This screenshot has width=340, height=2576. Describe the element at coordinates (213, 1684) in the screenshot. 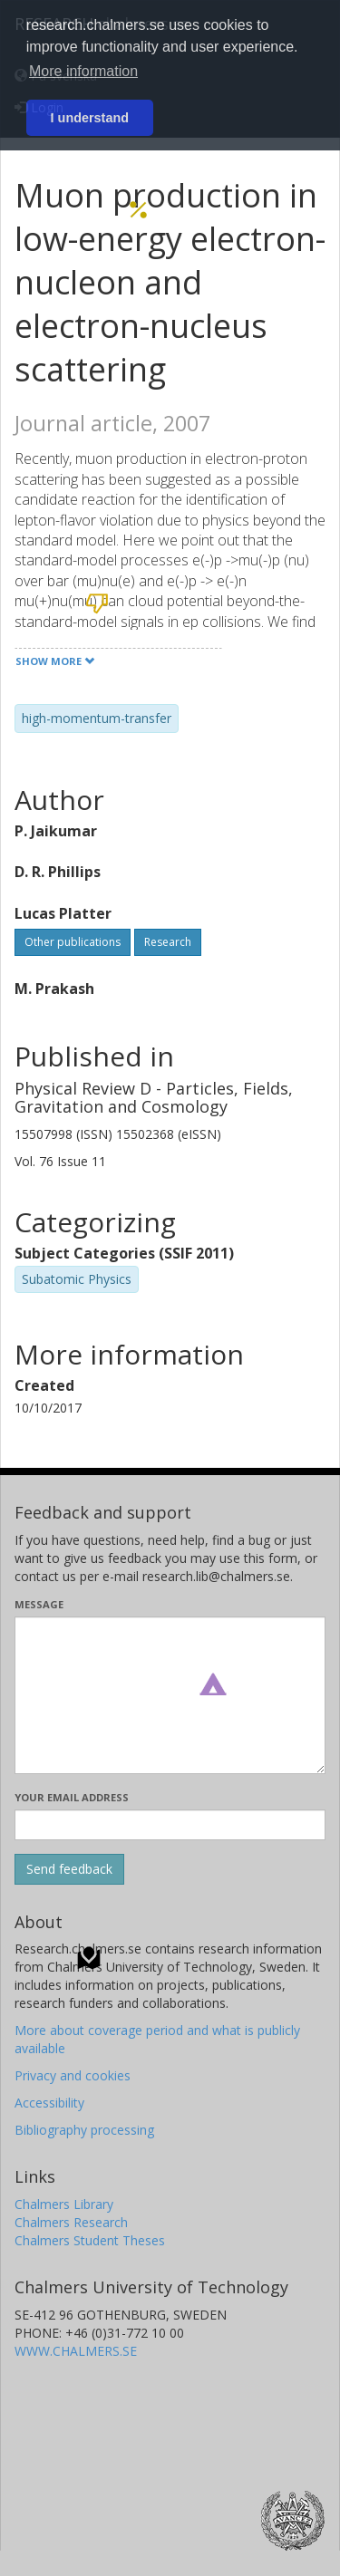

I see `view campground or camping locations` at that location.